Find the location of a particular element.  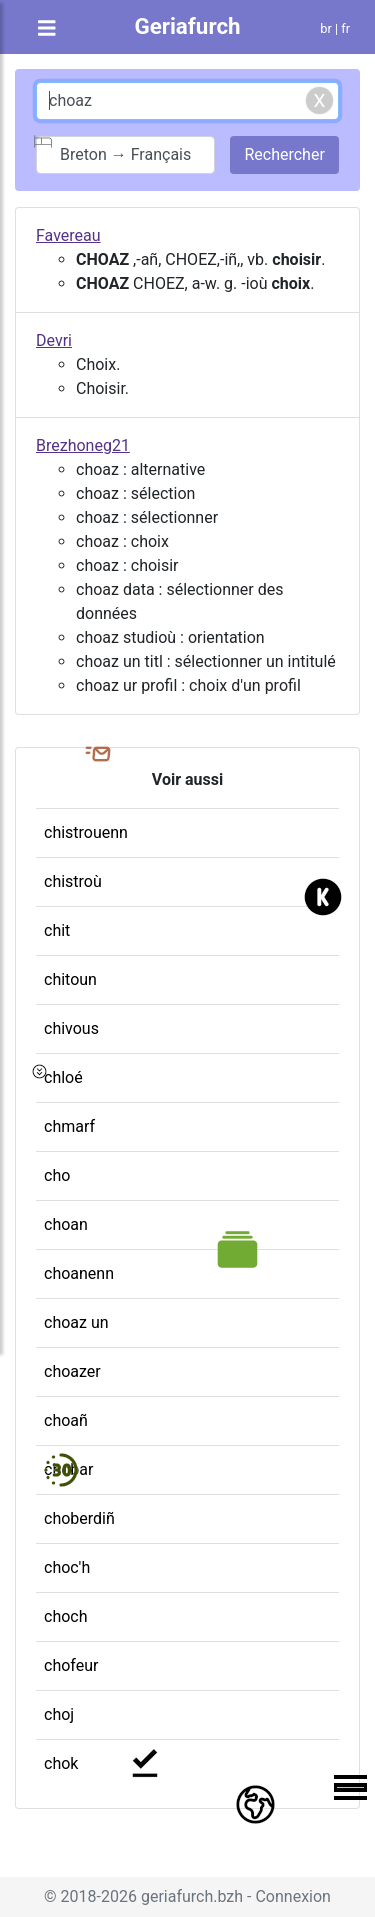

set timer for 30 seconds or minutes is located at coordinates (61, 1470).